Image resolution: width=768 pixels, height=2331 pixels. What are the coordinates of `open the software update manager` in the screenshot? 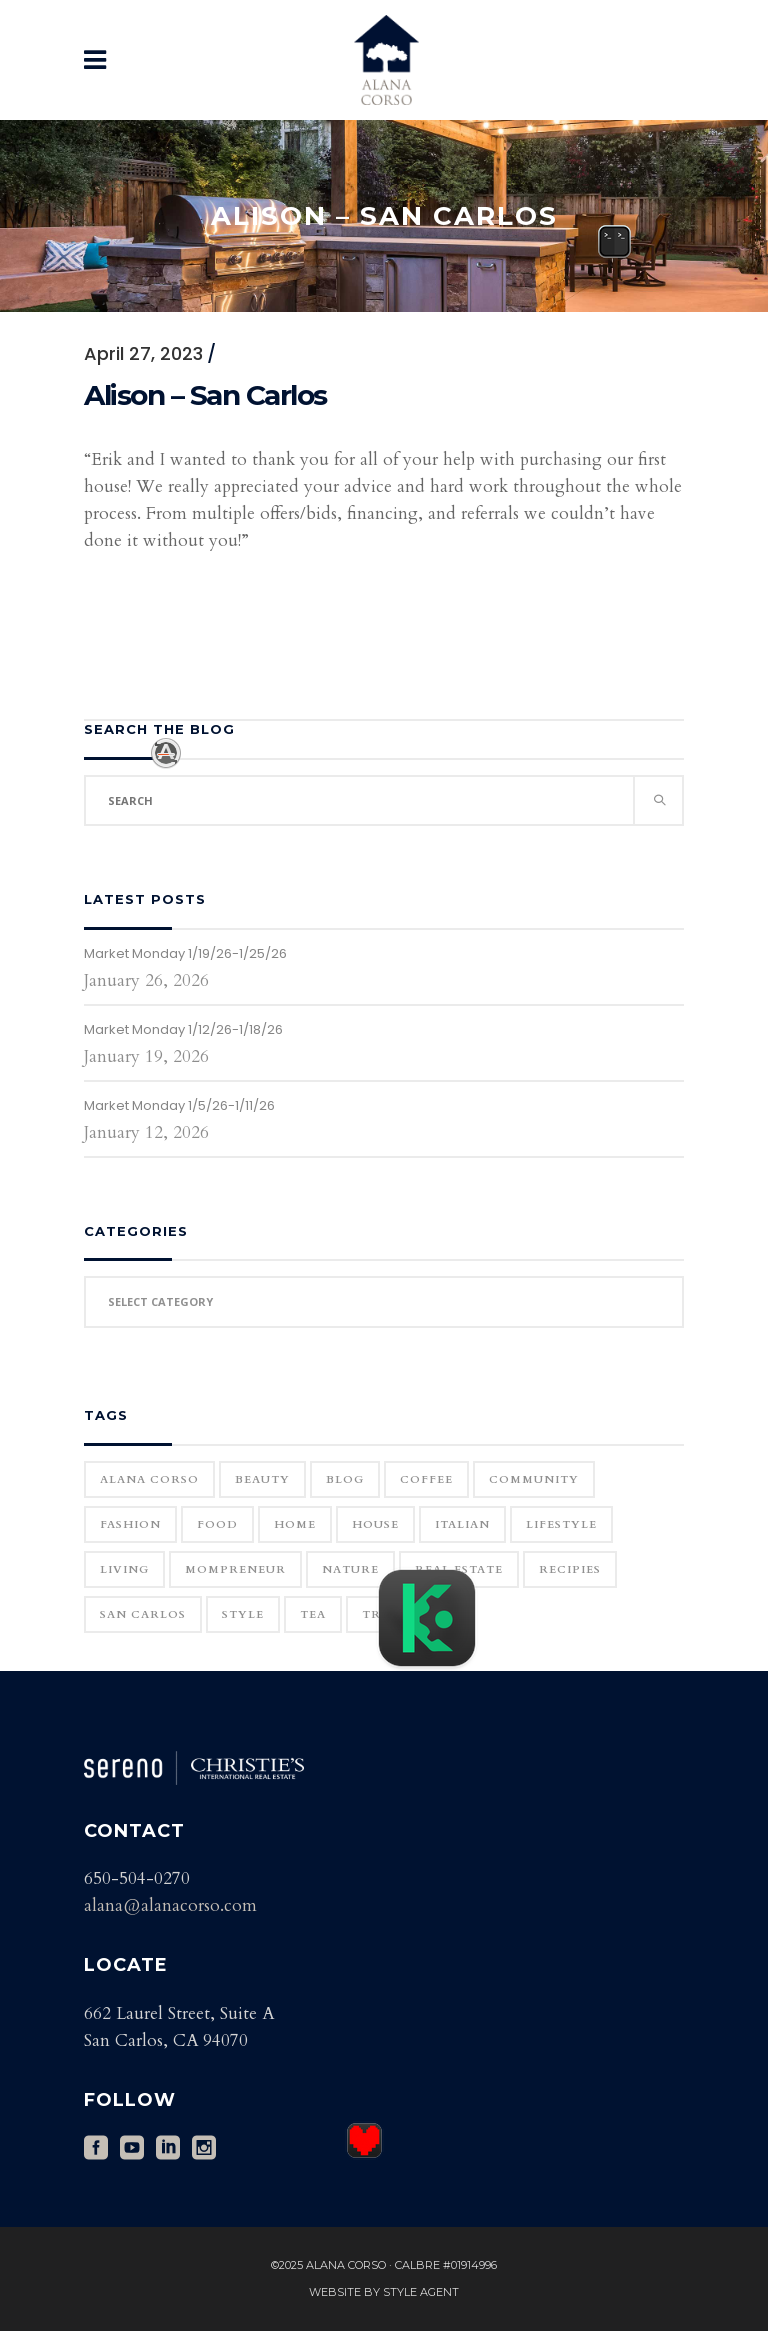 It's located at (166, 753).